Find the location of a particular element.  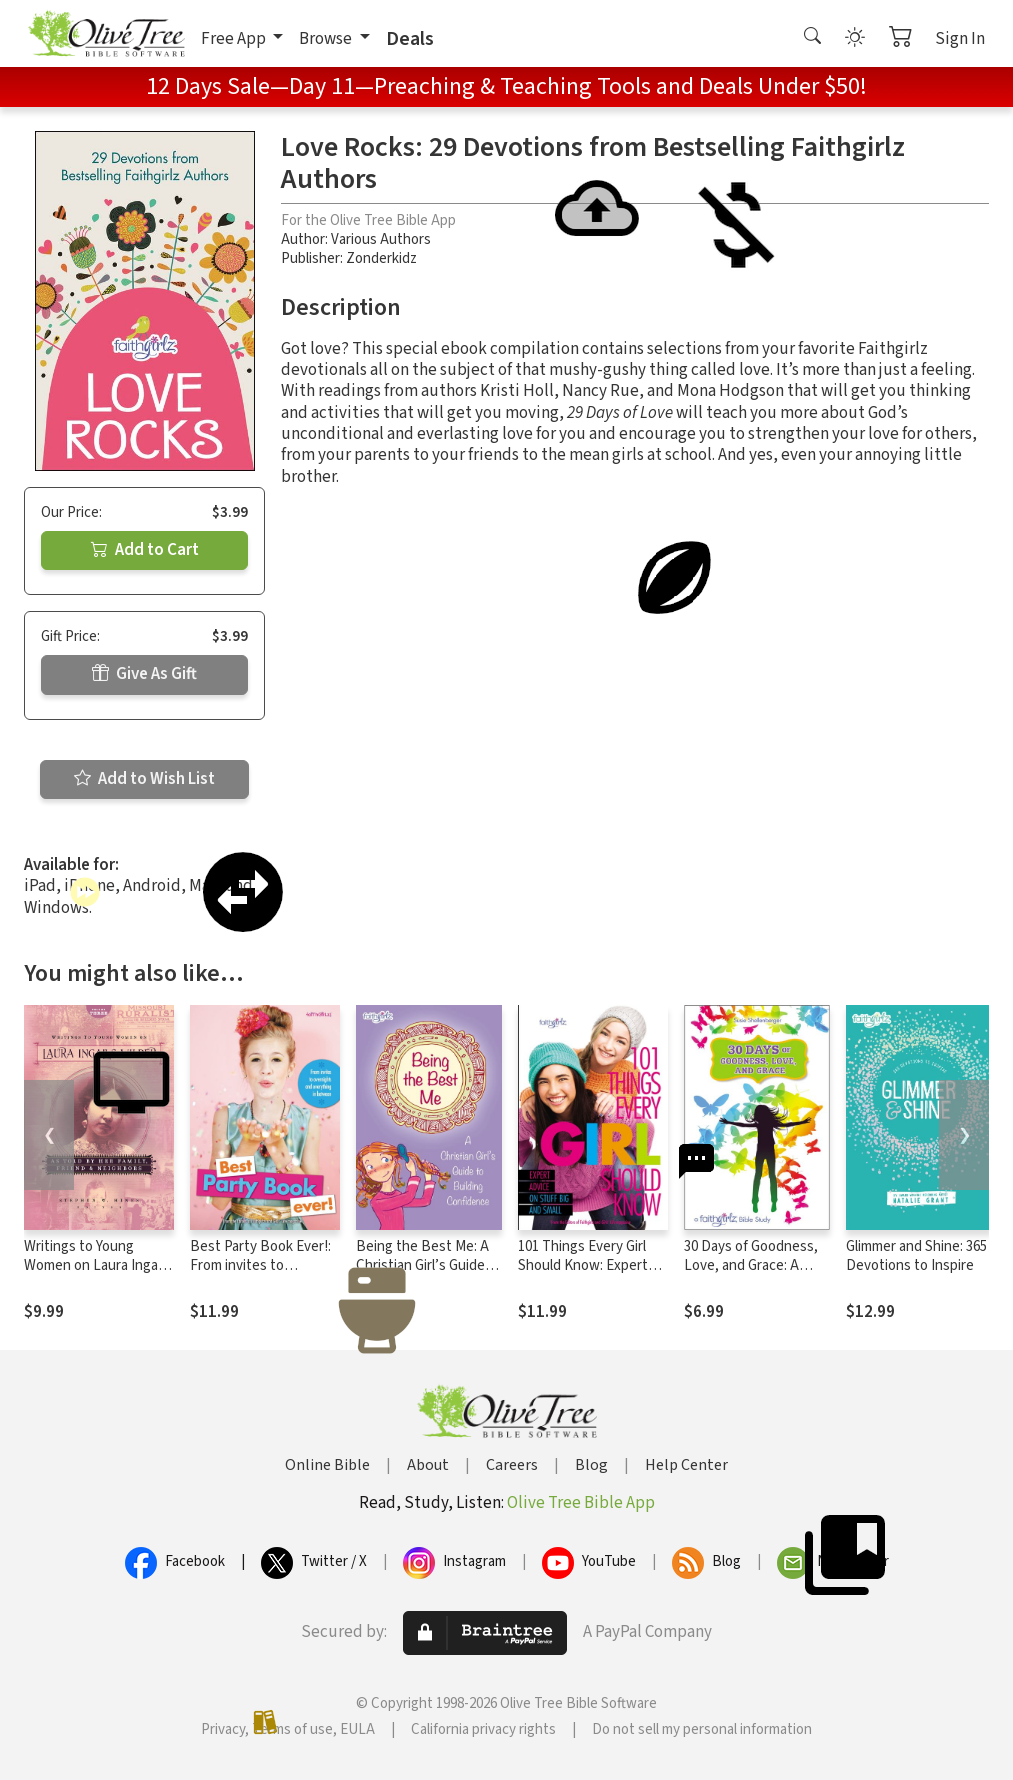

locate nearby restrooms is located at coordinates (377, 1309).